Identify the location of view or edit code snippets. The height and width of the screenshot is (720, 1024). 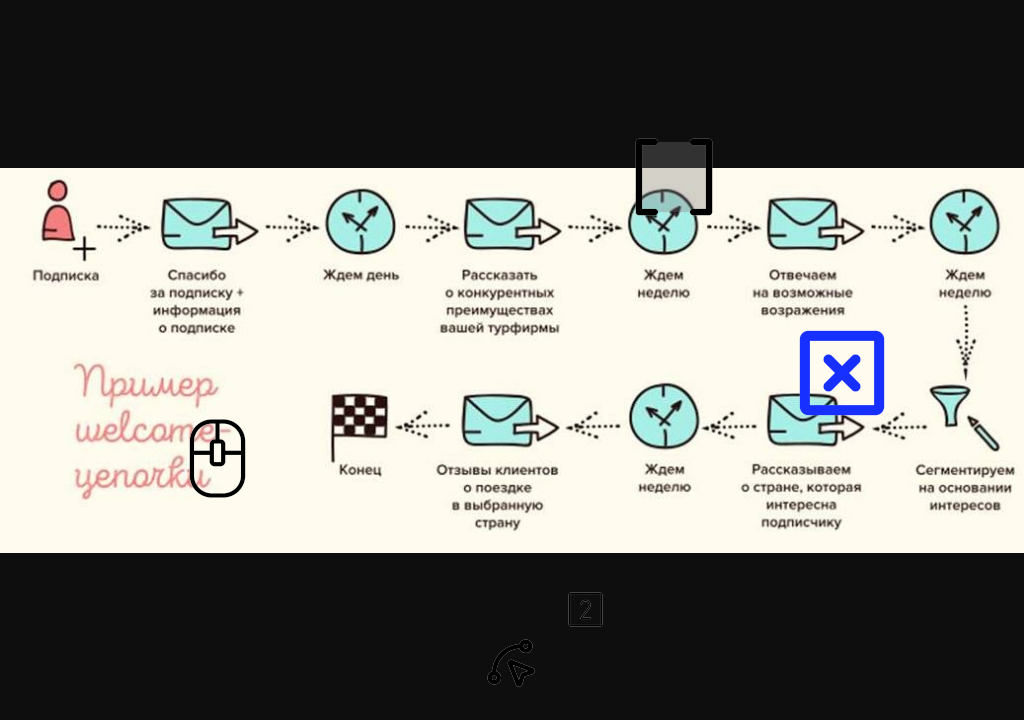
(674, 177).